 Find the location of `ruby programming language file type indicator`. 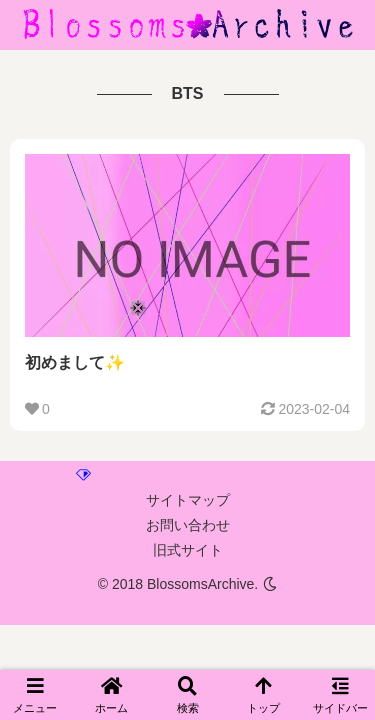

ruby programming language file type indicator is located at coordinates (83, 474).